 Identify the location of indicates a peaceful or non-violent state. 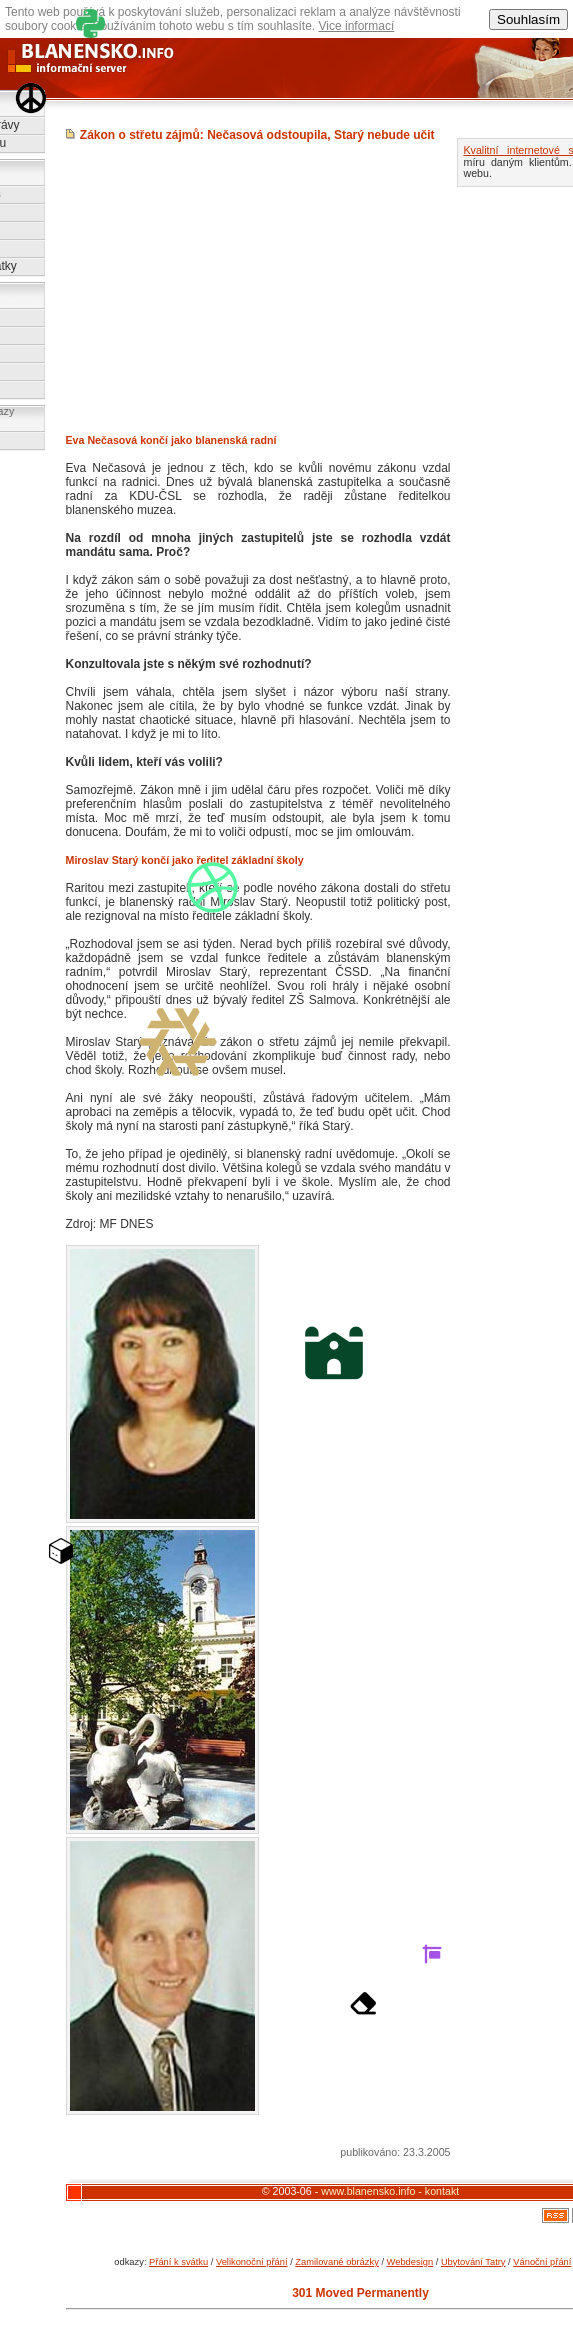
(31, 98).